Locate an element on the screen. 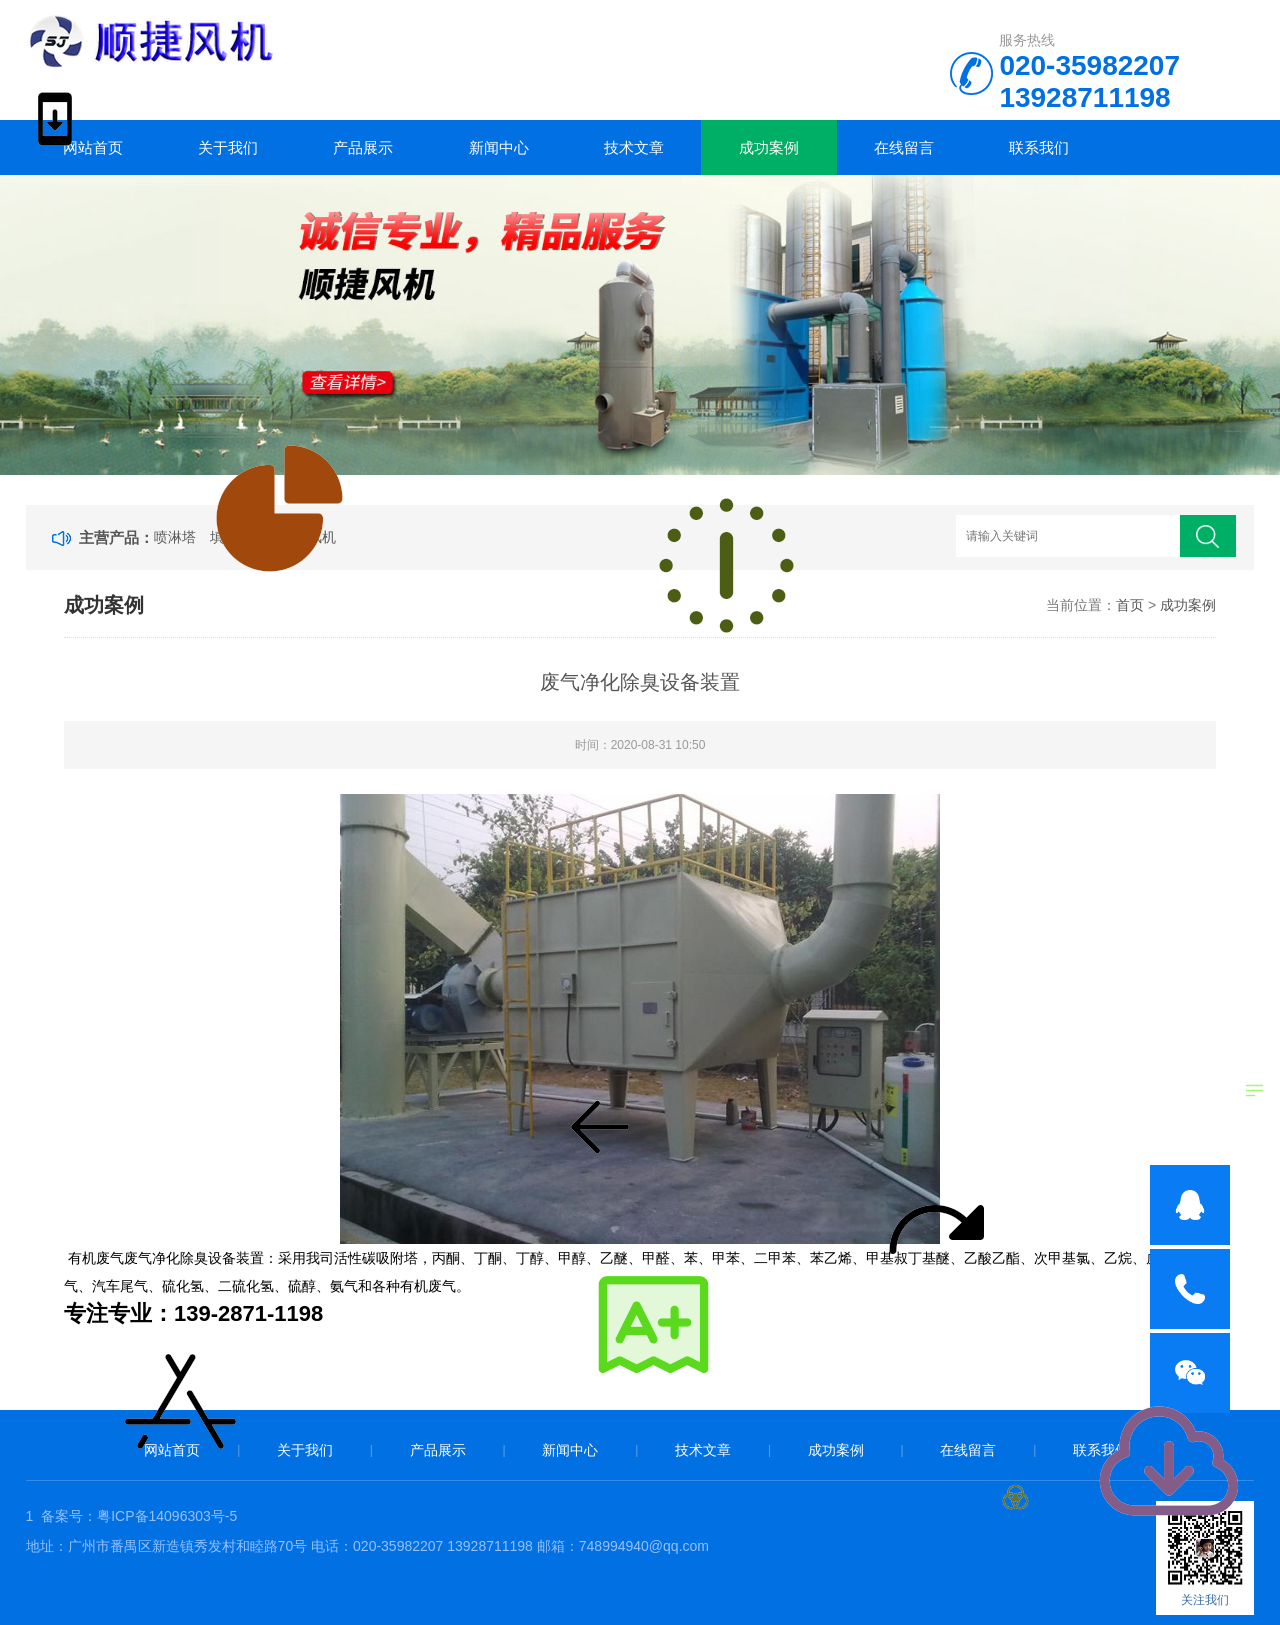  download from cloud storage is located at coordinates (1169, 1461).